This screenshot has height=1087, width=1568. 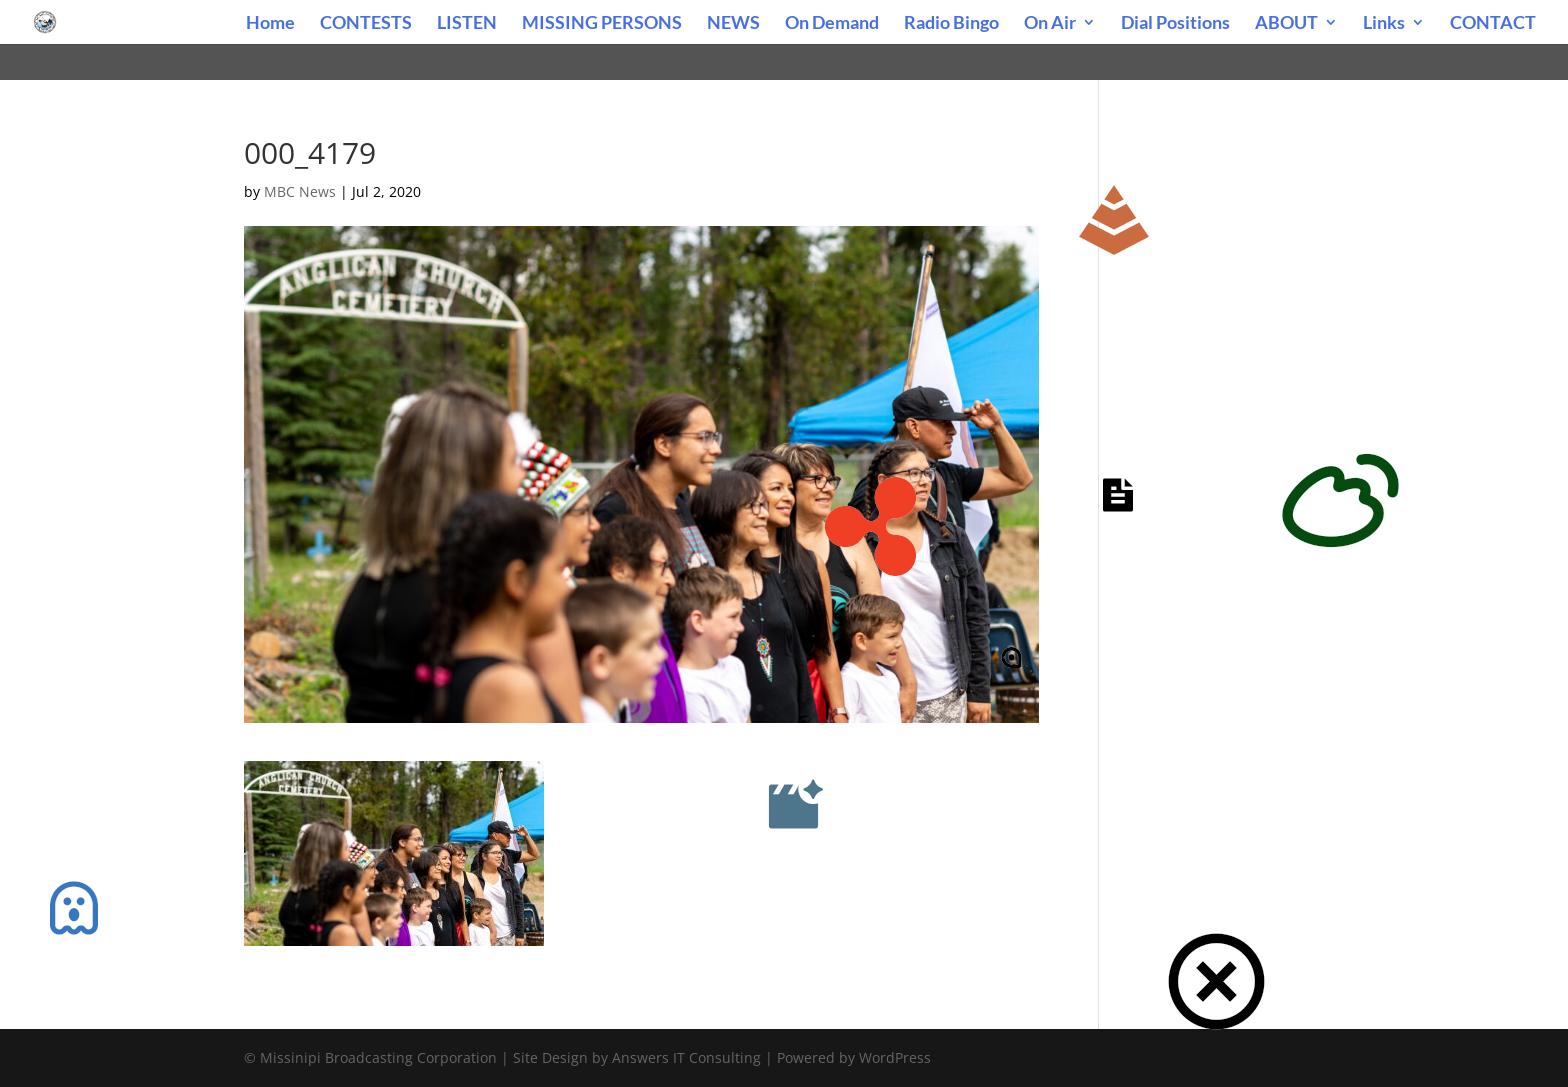 I want to click on close or dismiss a dialog, so click(x=1216, y=981).